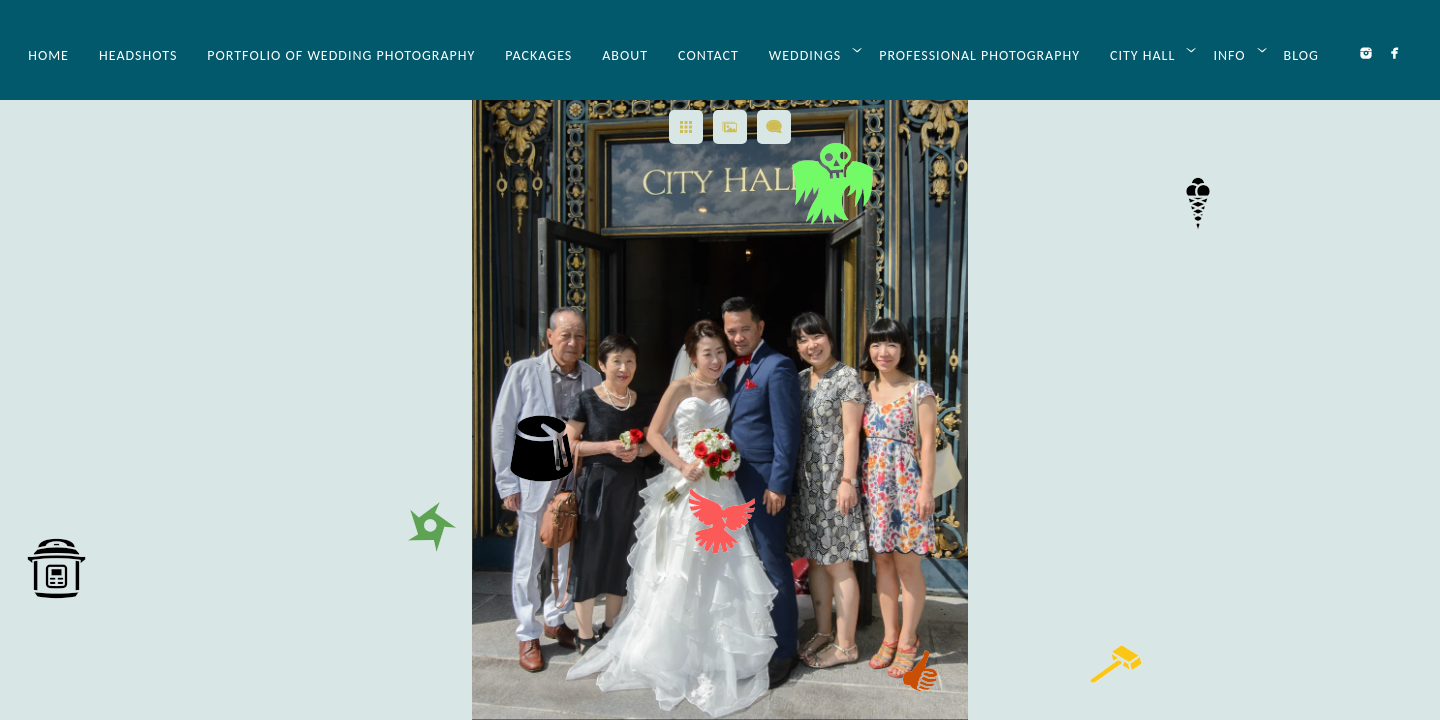 The height and width of the screenshot is (720, 1440). What do you see at coordinates (1198, 204) in the screenshot?
I see `dessert or sweet treats category` at bounding box center [1198, 204].